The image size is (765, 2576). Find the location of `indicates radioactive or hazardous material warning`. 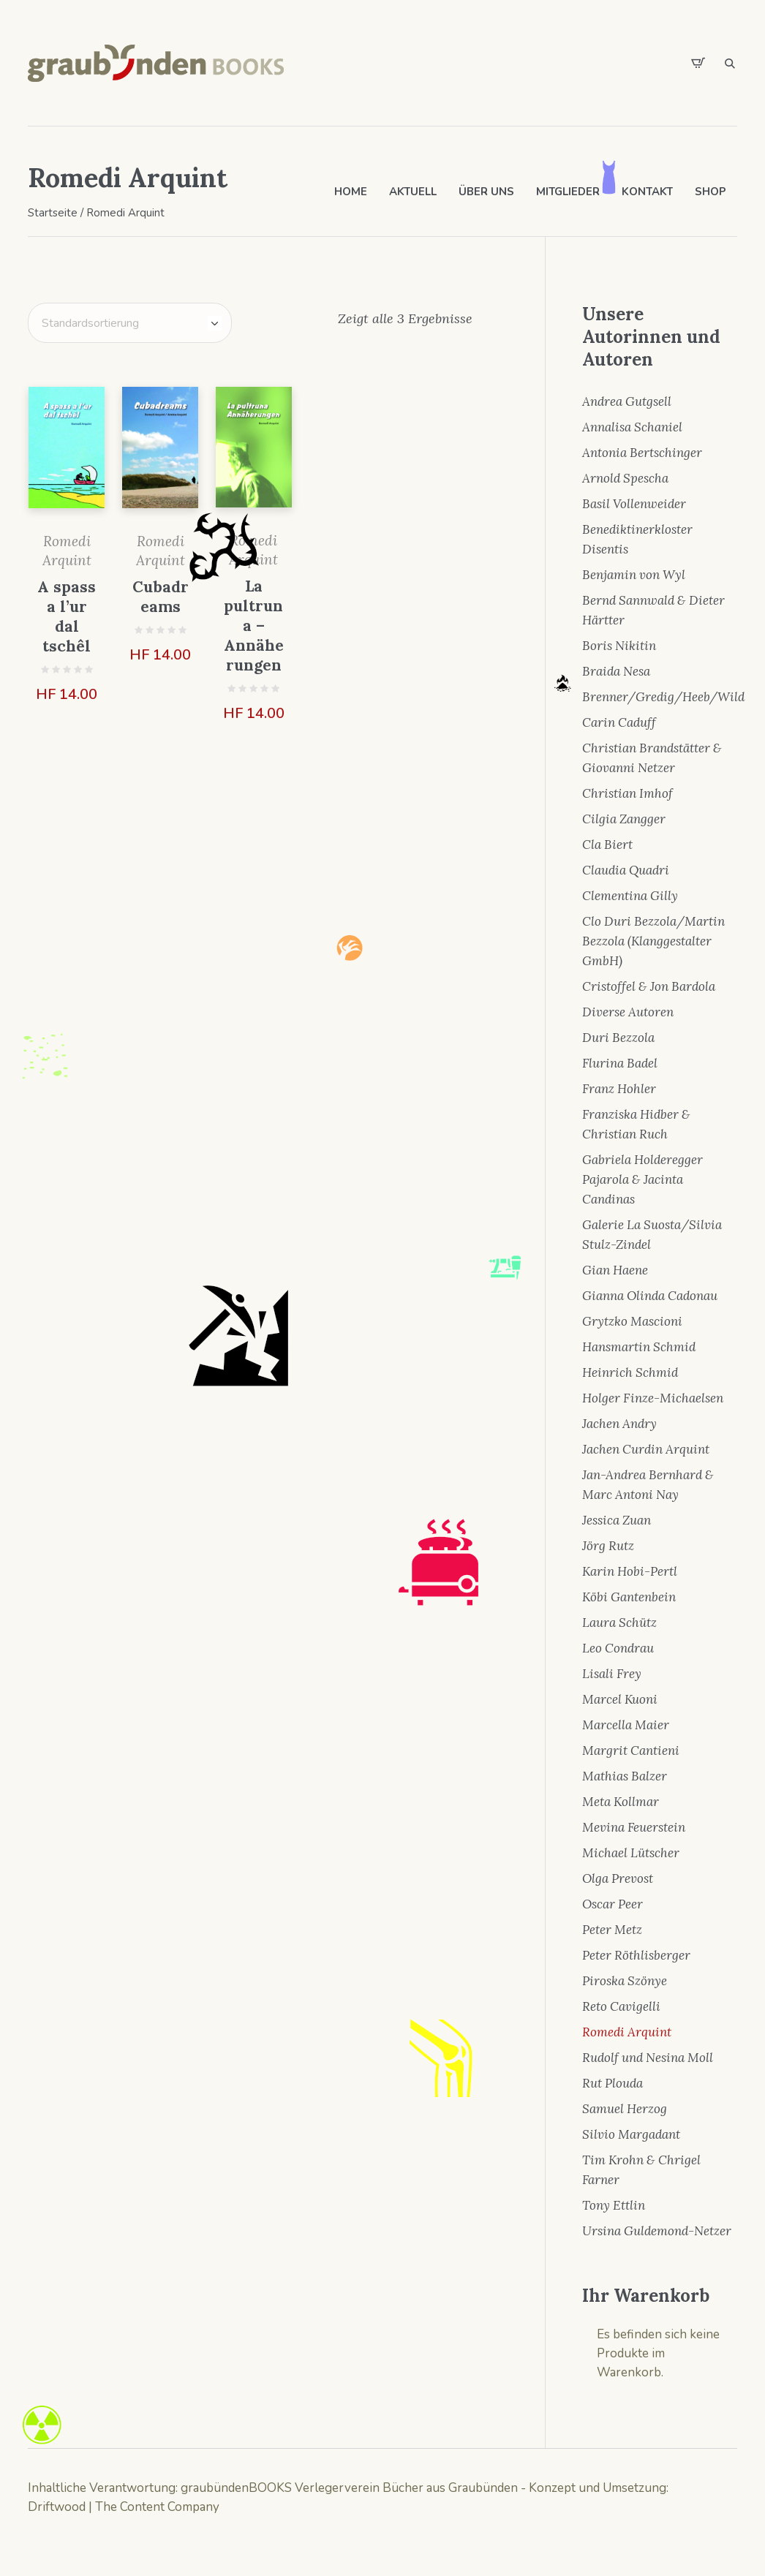

indicates radioactive or hazardous material warning is located at coordinates (42, 2425).